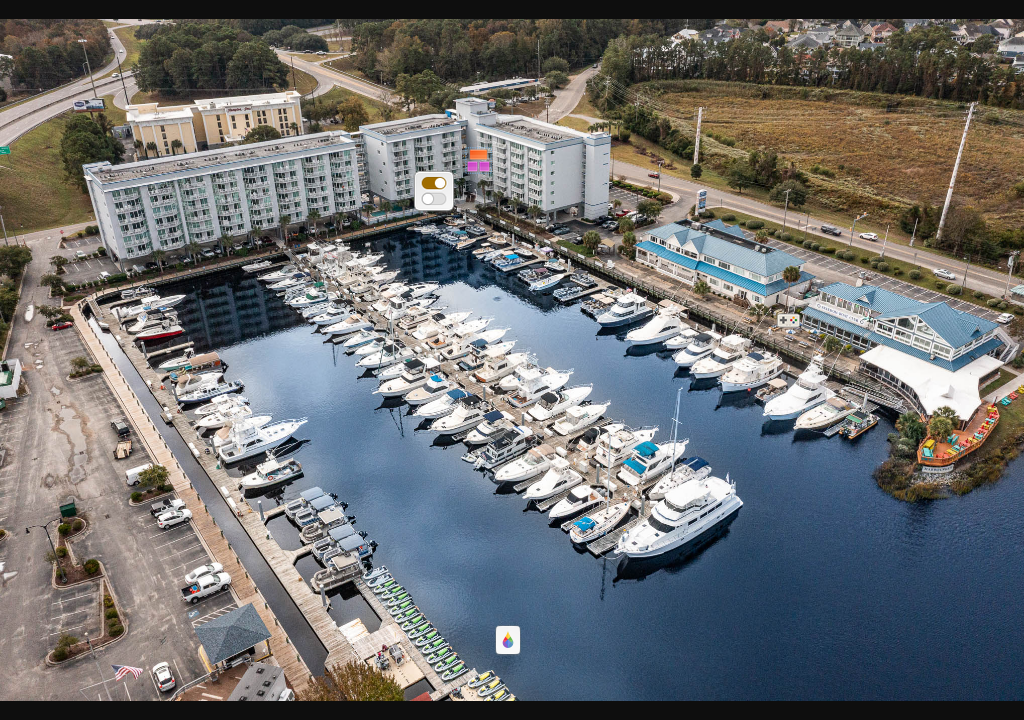  Describe the element at coordinates (434, 191) in the screenshot. I see `open system settings or preferences` at that location.